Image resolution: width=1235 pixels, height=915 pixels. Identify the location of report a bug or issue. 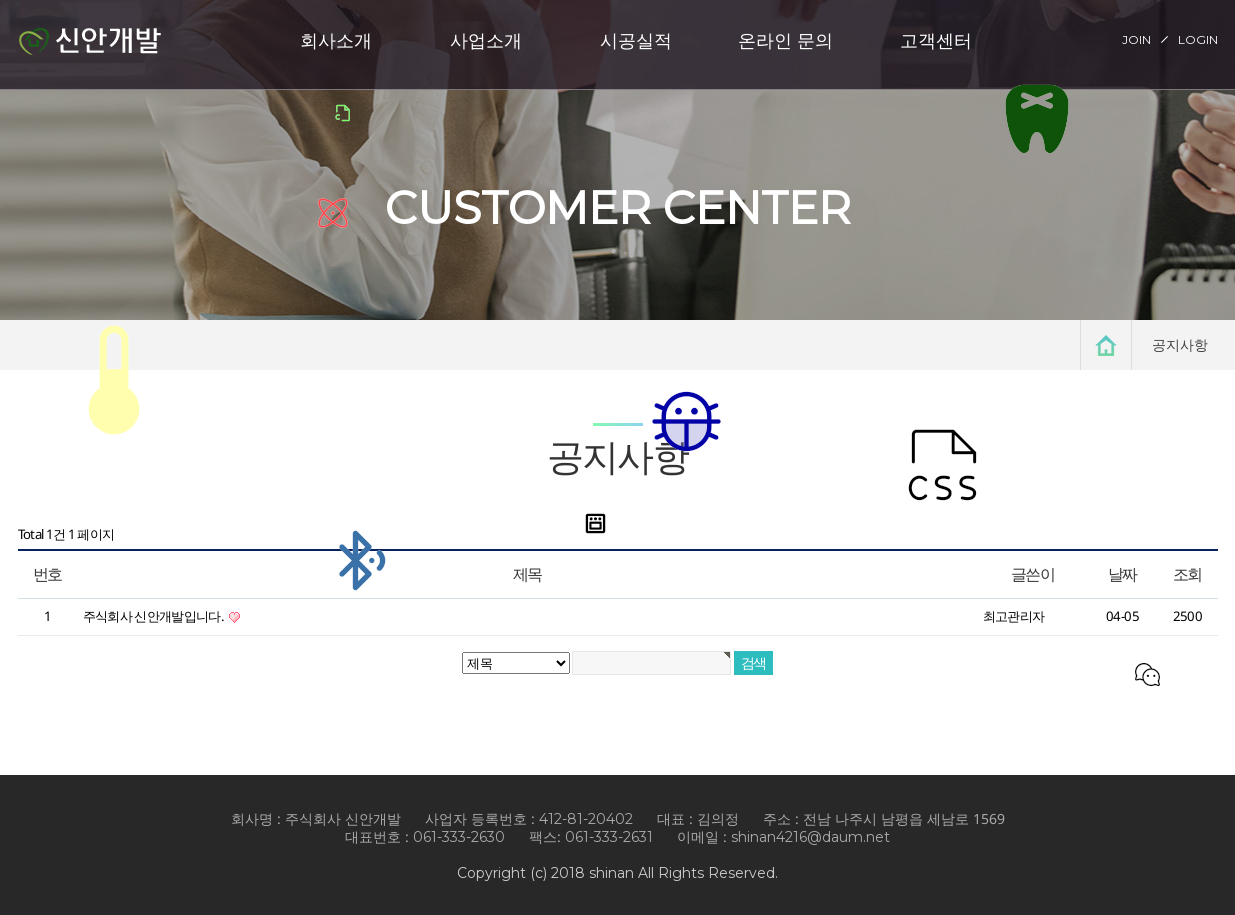
(686, 421).